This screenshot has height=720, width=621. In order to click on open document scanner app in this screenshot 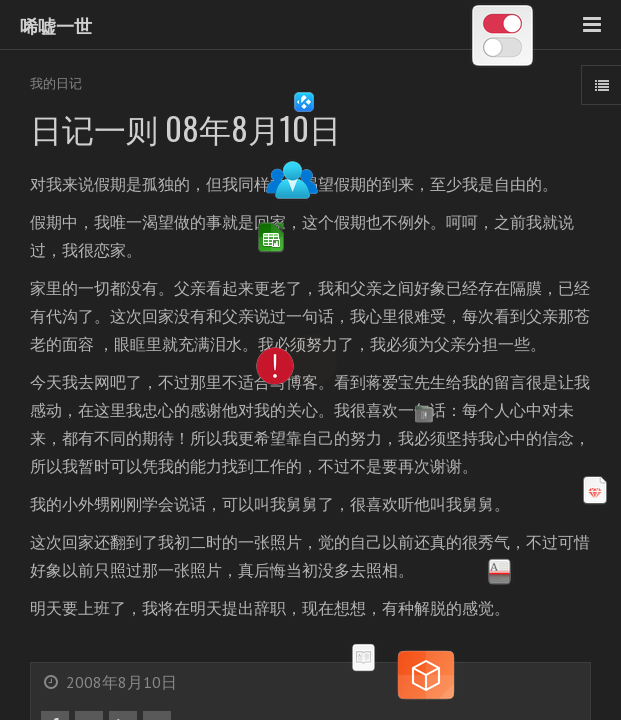, I will do `click(499, 571)`.